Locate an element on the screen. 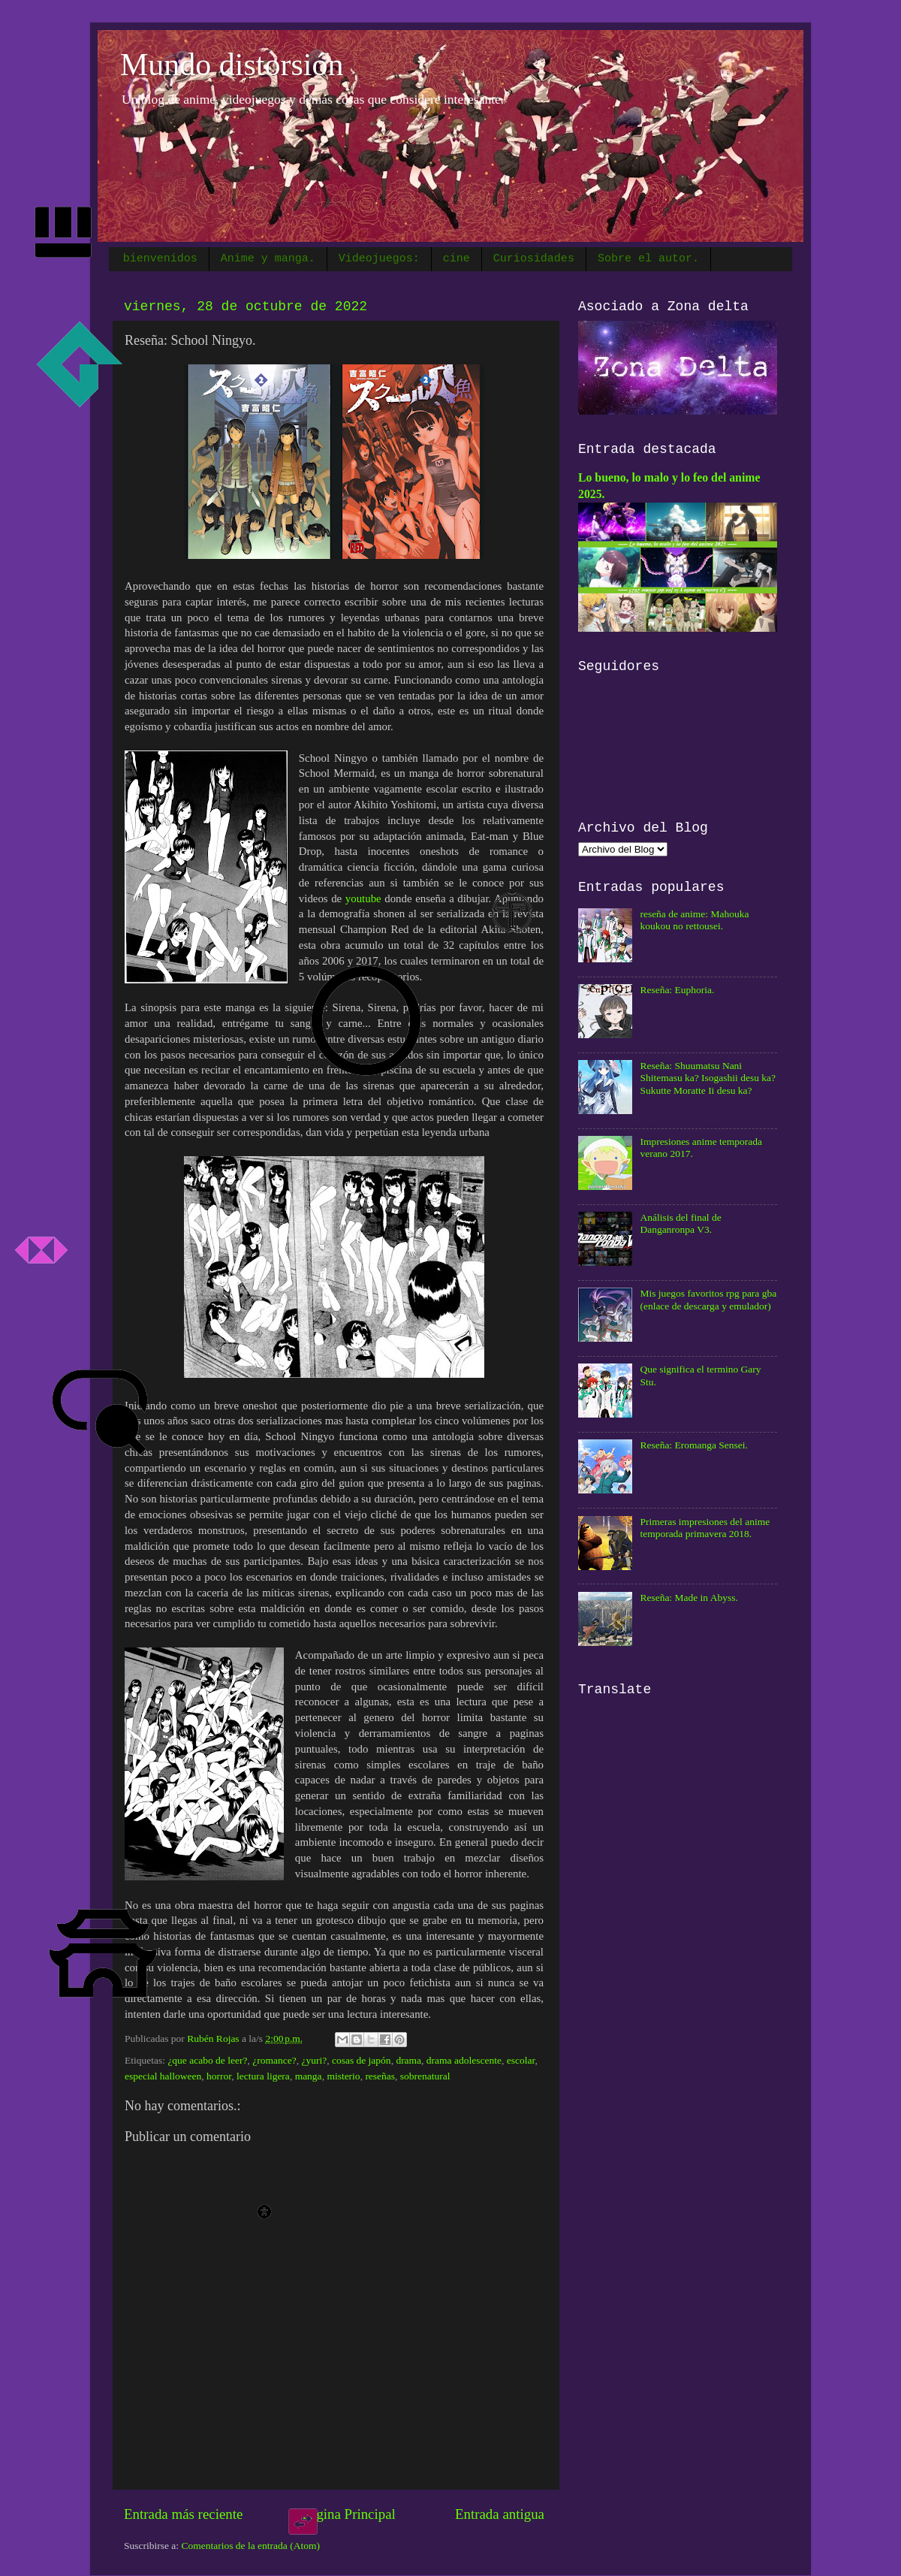 The image size is (901, 2576). switch to table or grid view is located at coordinates (63, 232).